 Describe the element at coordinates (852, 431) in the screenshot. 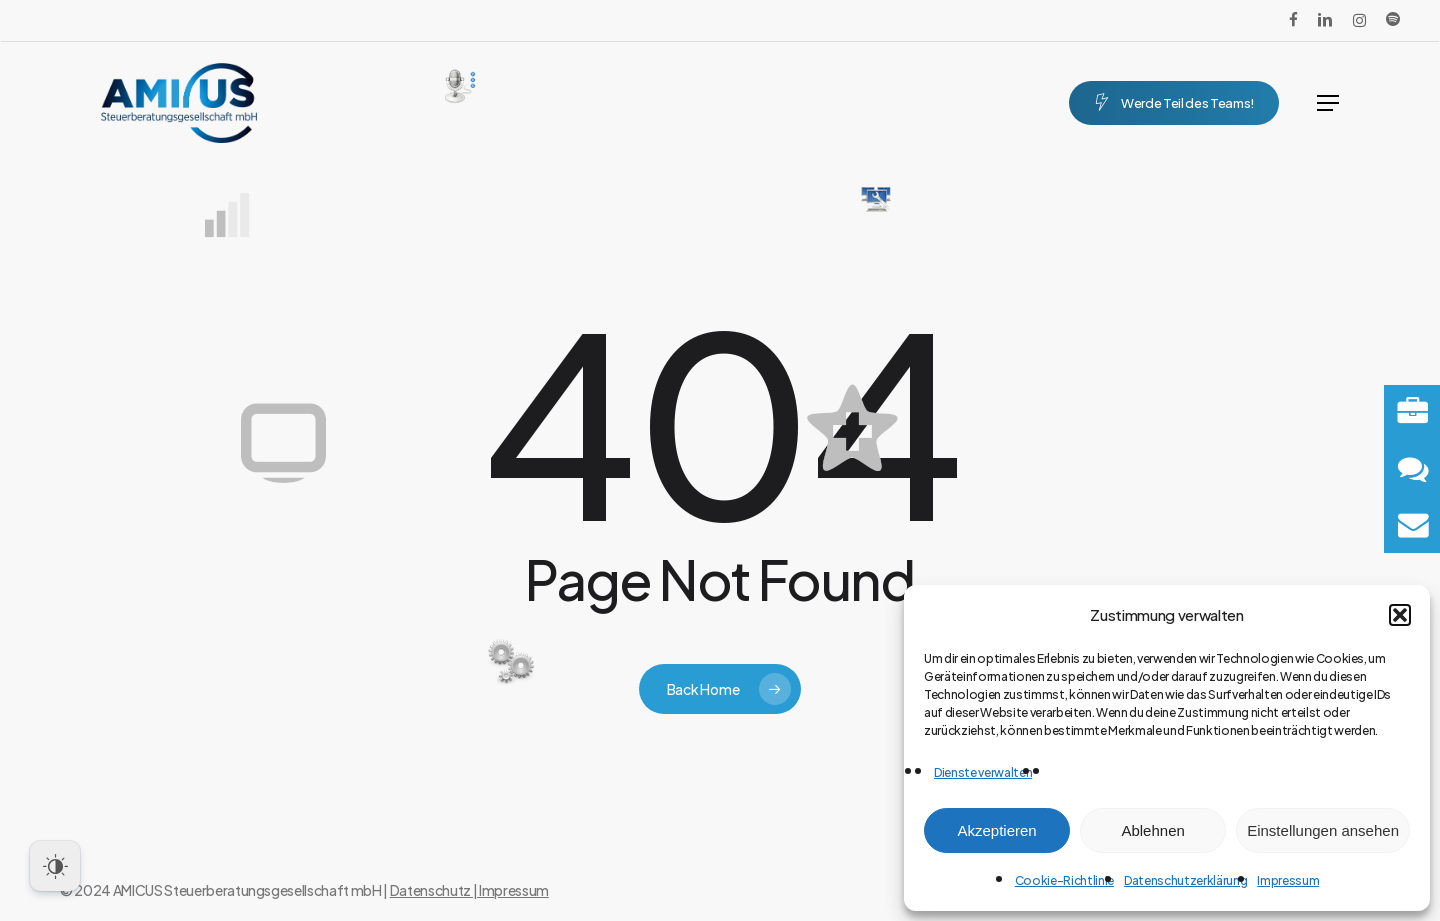

I see `add to favorites` at that location.